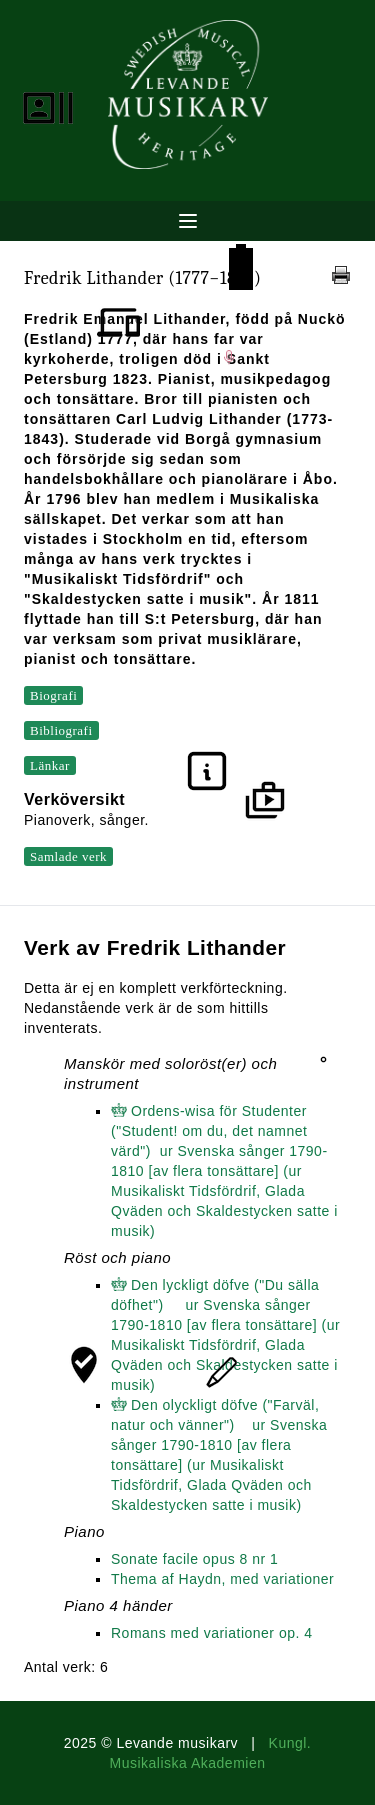 This screenshot has height=1805, width=375. I want to click on tap to start voice recording, so click(229, 357).